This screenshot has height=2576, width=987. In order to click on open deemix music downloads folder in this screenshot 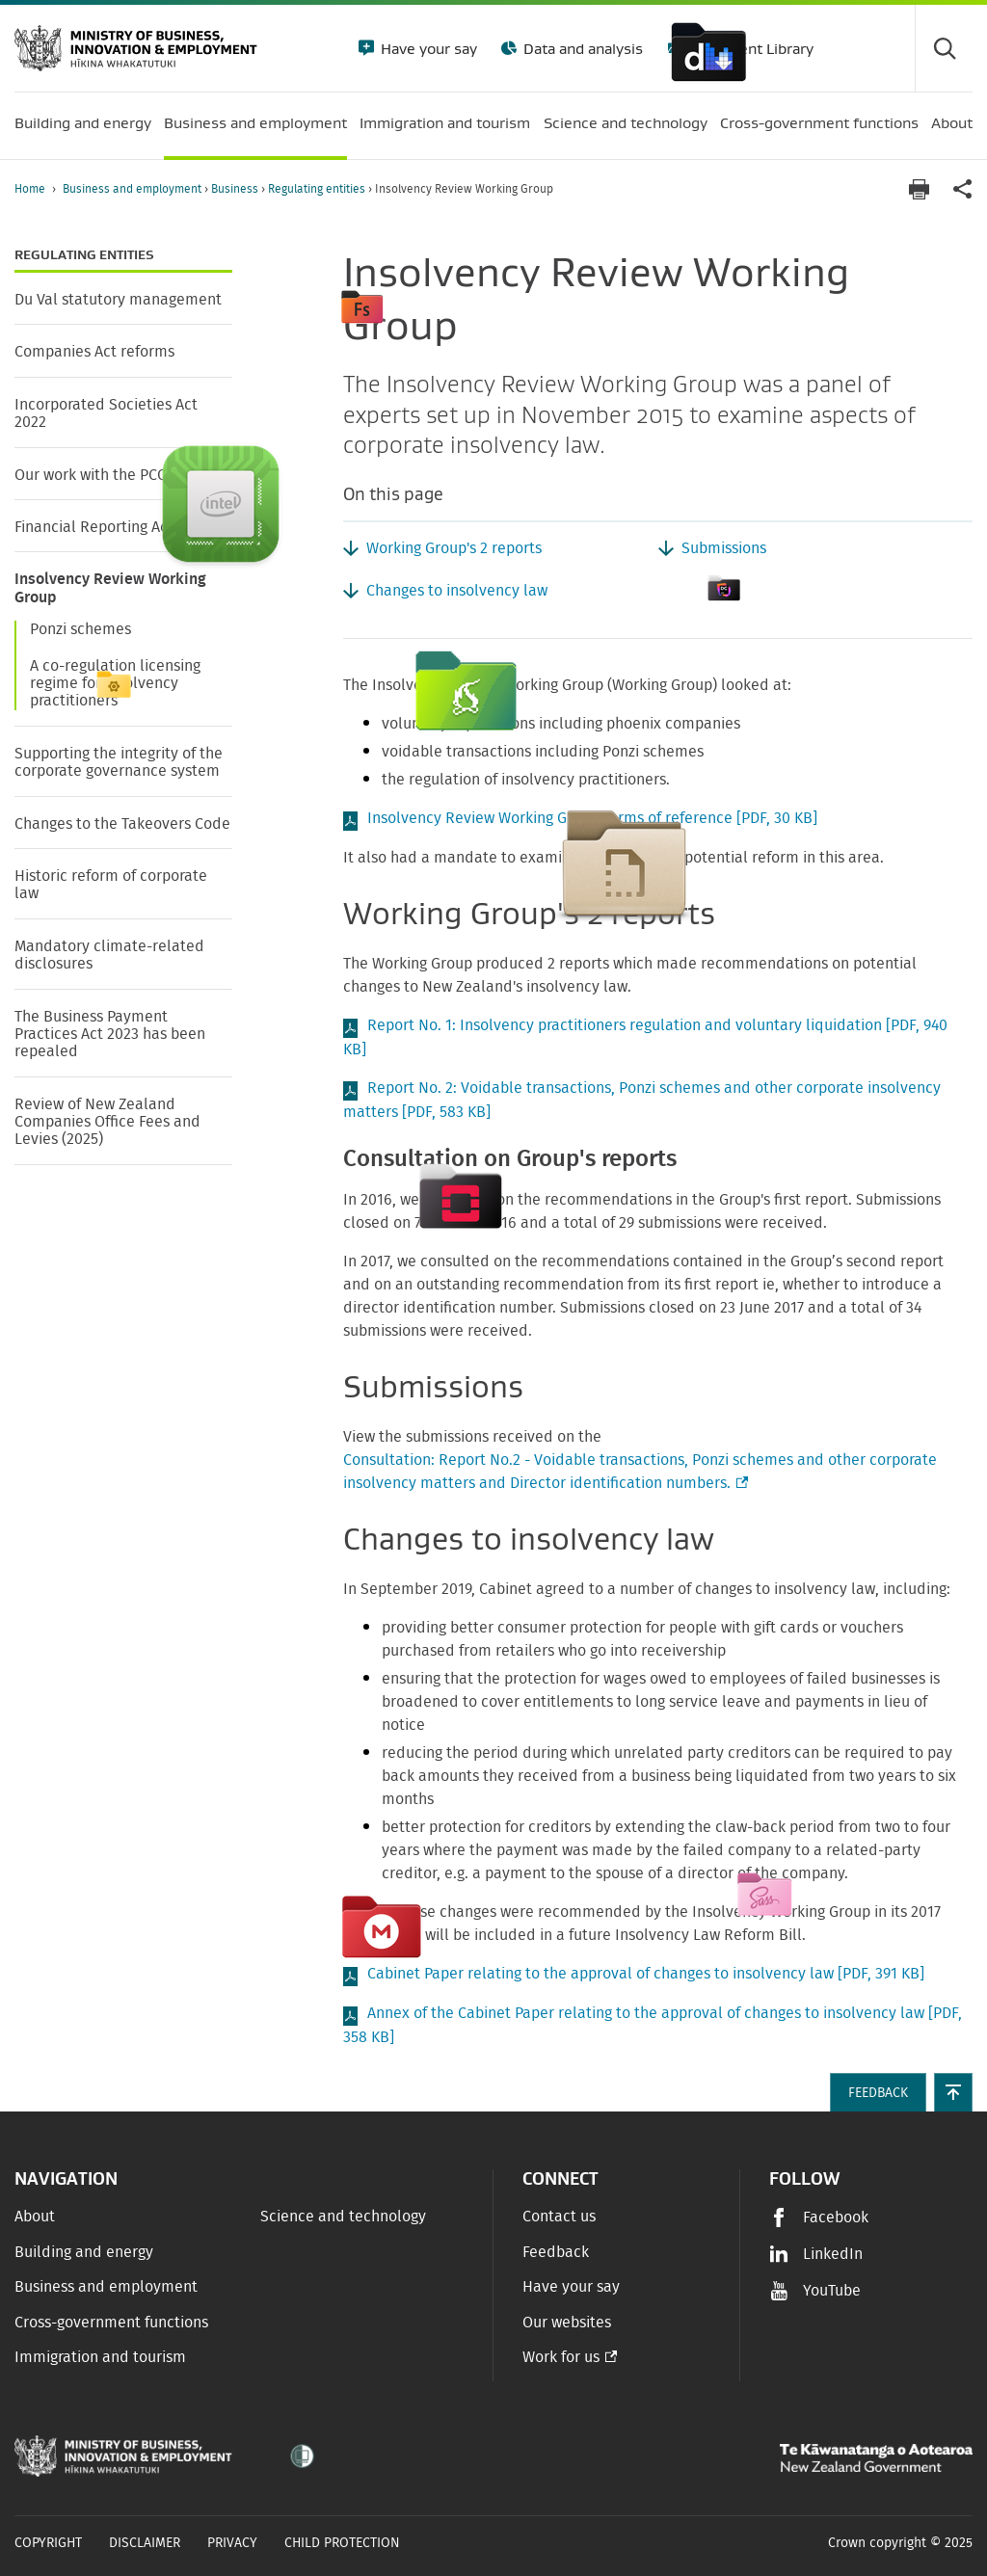, I will do `click(708, 54)`.